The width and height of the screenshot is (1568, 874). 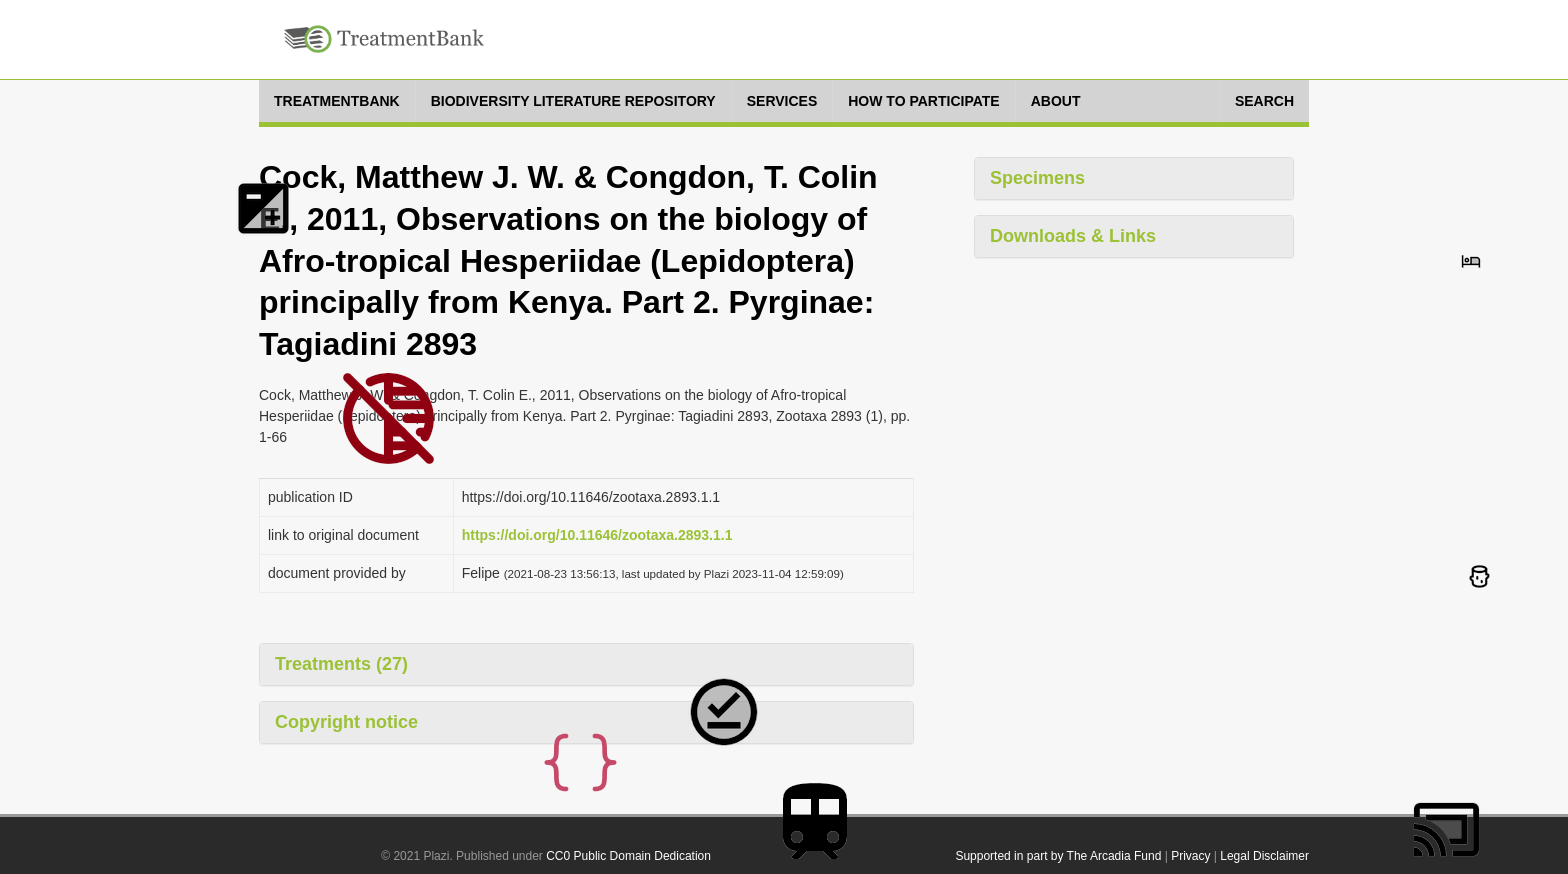 What do you see at coordinates (1471, 261) in the screenshot?
I see `find nearby hotels or accommodations` at bounding box center [1471, 261].